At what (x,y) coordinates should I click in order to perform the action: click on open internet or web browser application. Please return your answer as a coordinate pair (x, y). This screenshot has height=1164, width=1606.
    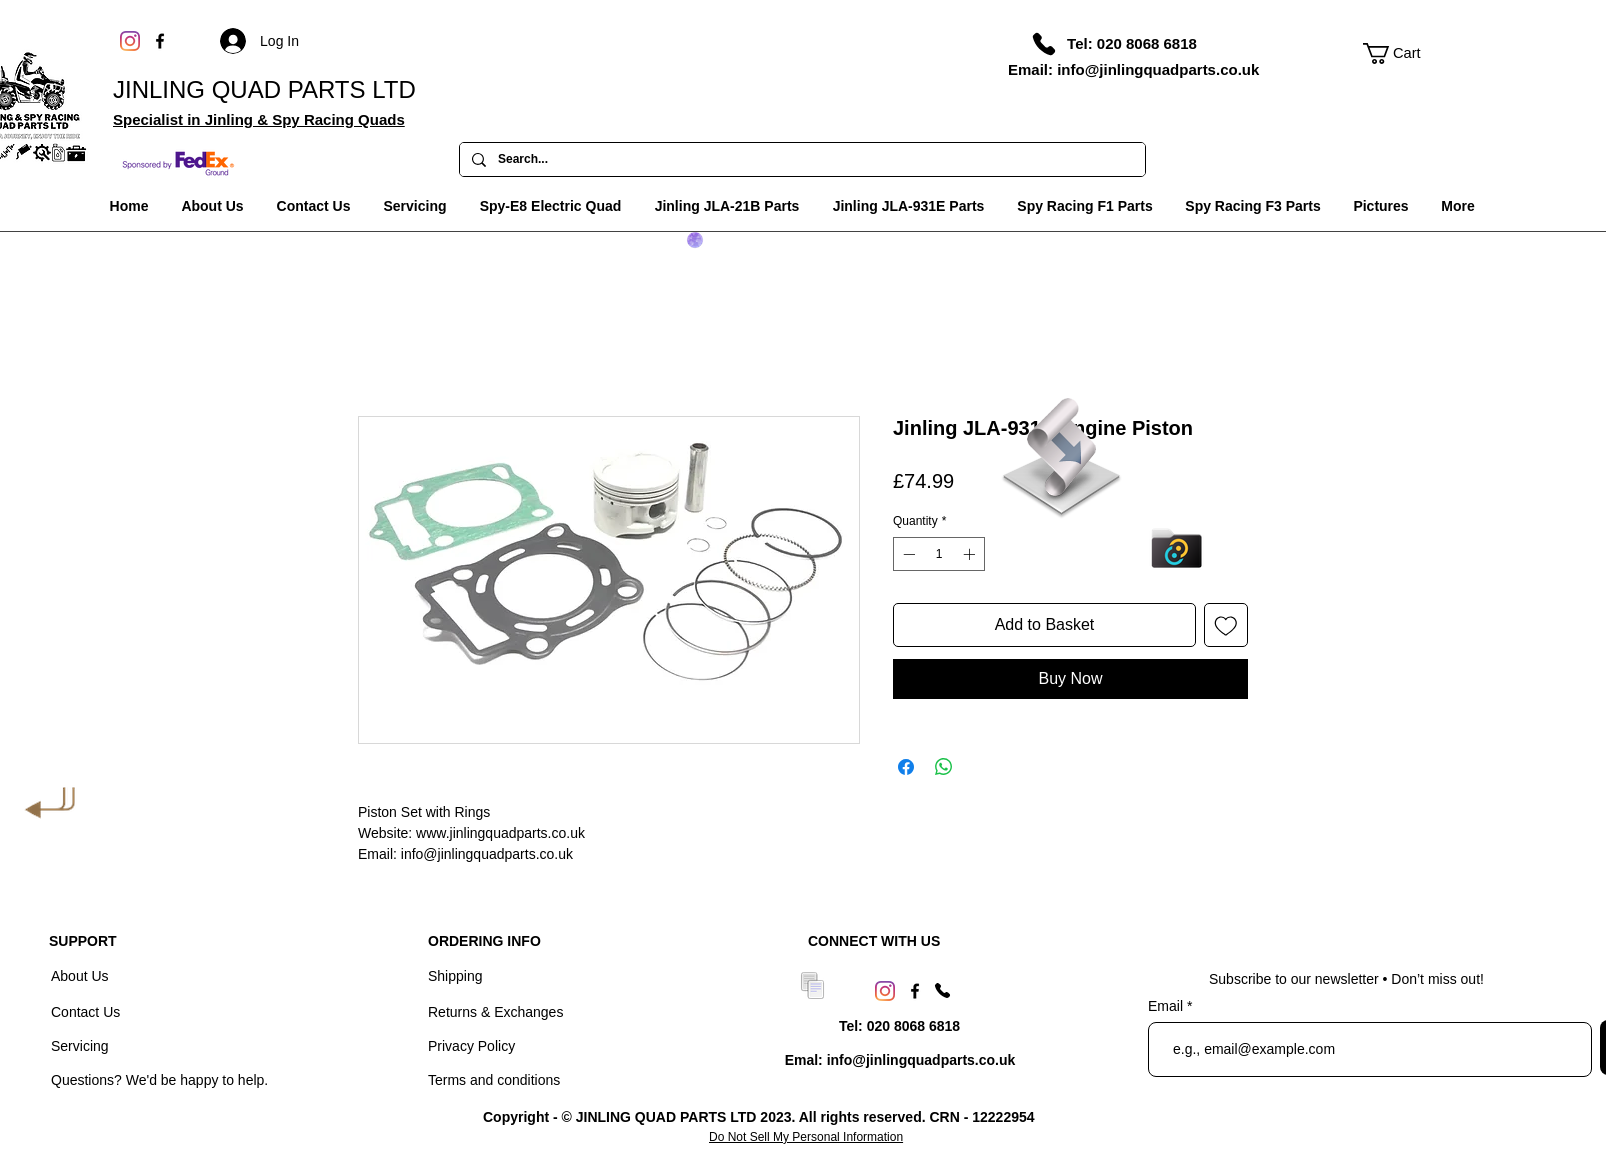
    Looking at the image, I should click on (695, 240).